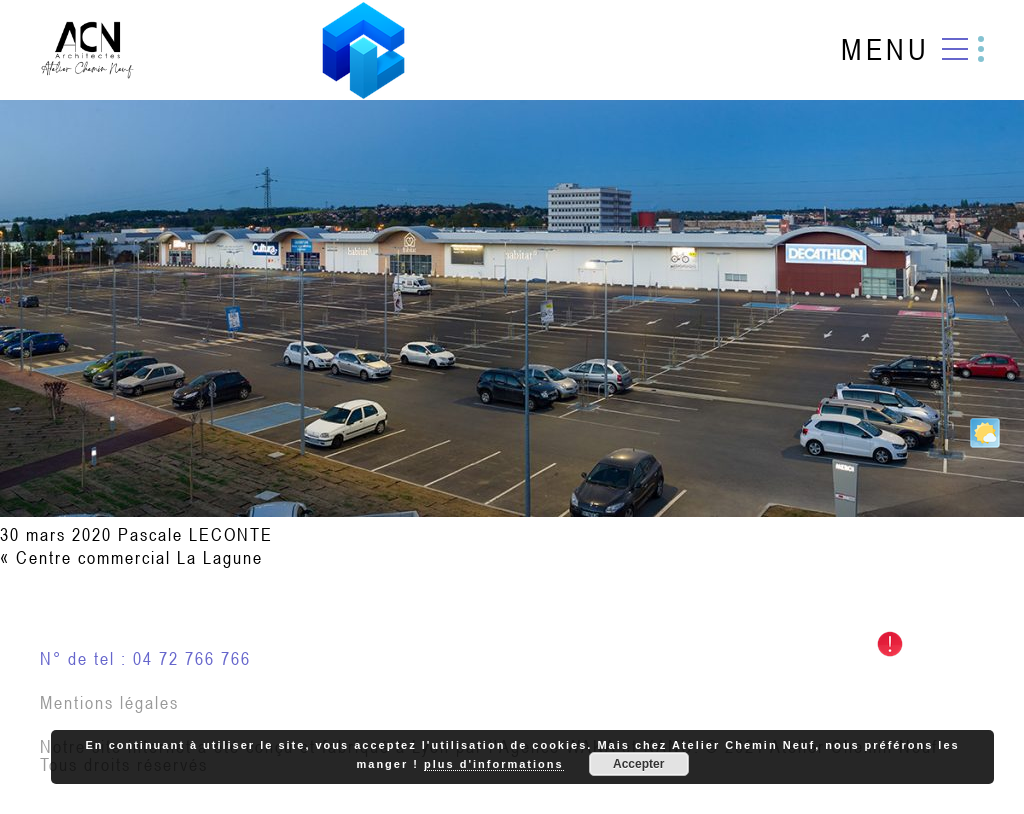 The width and height of the screenshot is (1024, 814). I want to click on open microsoft maquette app, so click(363, 50).